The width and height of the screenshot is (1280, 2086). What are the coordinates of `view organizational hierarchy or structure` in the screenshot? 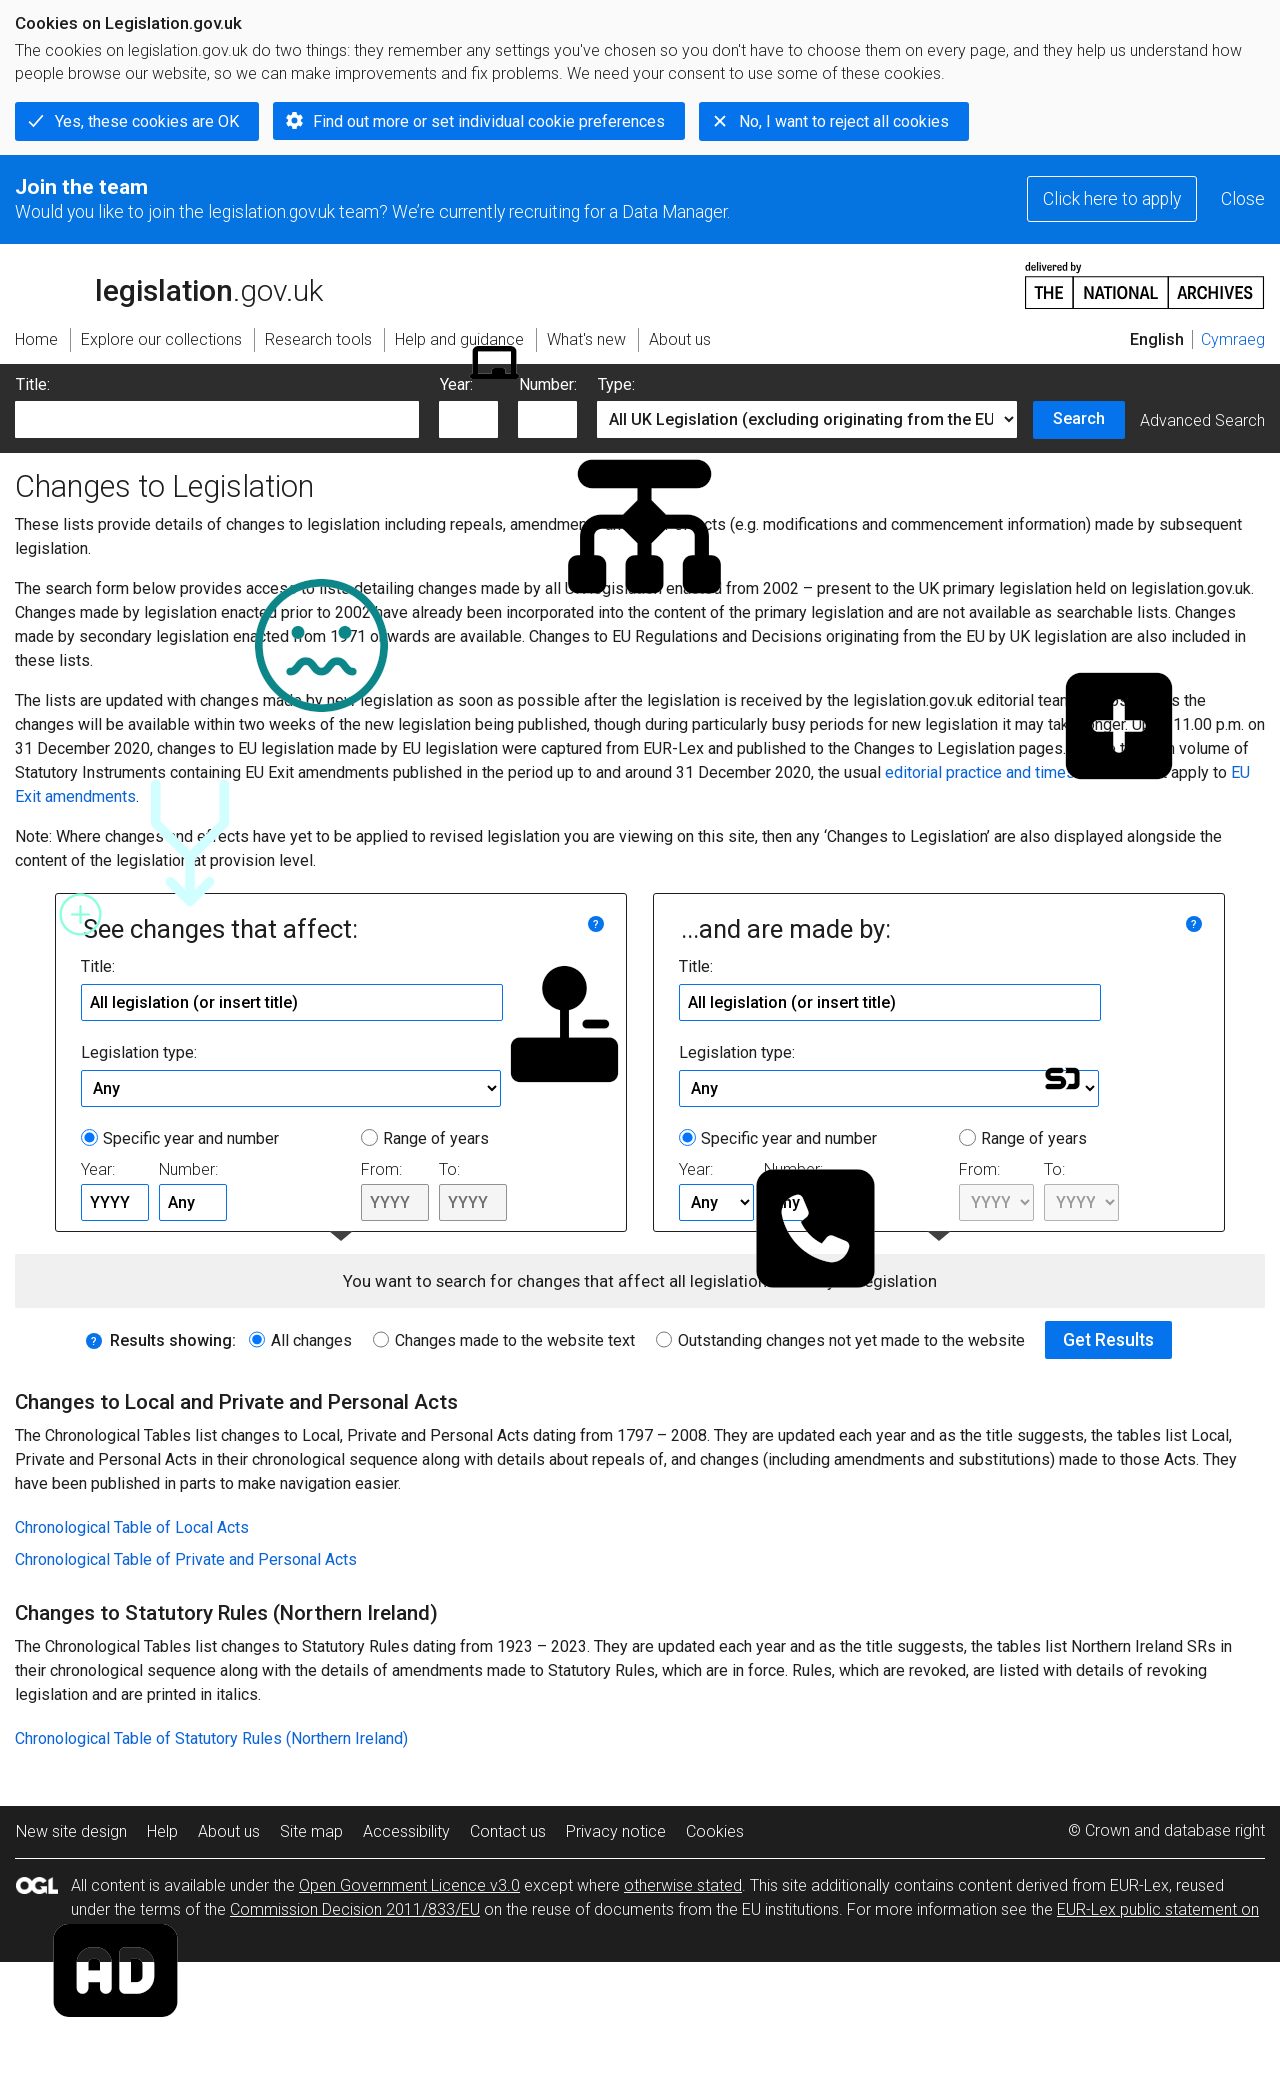 It's located at (644, 526).